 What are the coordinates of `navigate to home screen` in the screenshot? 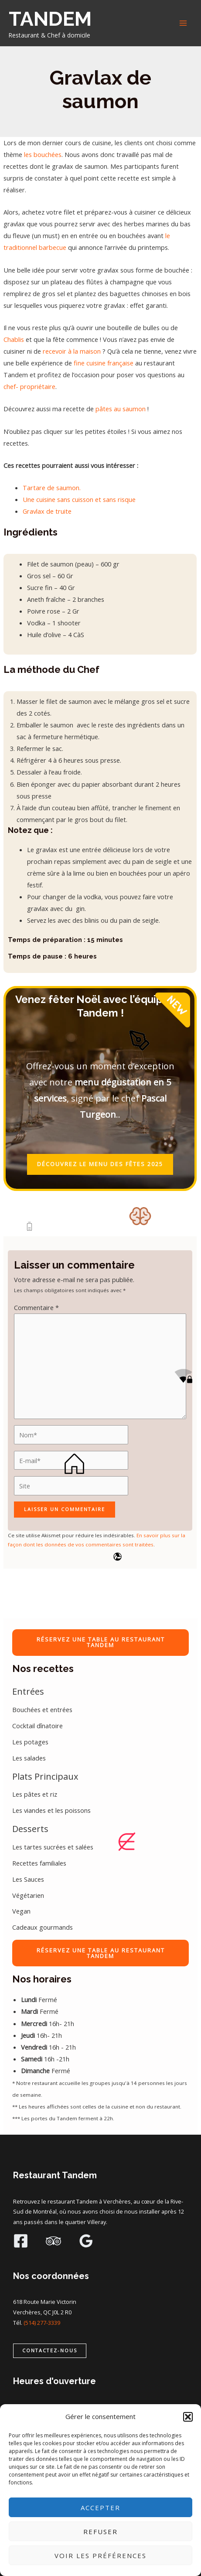 It's located at (74, 1464).